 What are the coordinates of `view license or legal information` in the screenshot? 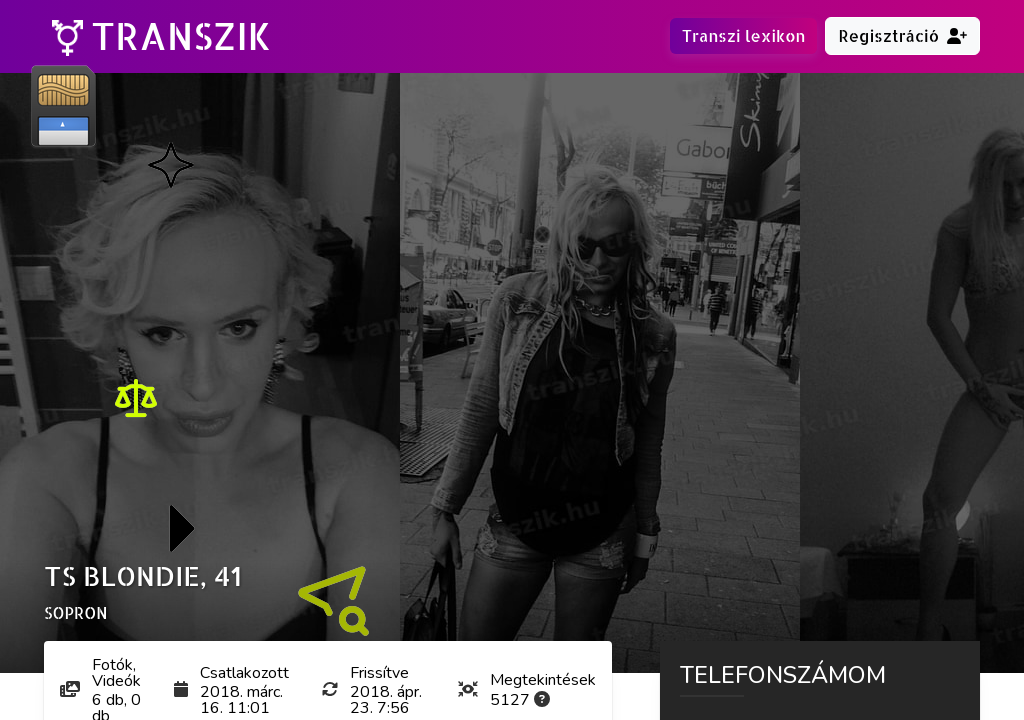 It's located at (136, 400).